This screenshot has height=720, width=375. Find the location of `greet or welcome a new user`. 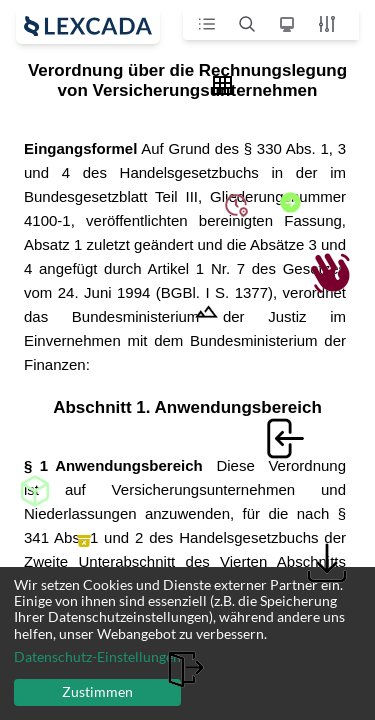

greet or welcome a new user is located at coordinates (330, 272).